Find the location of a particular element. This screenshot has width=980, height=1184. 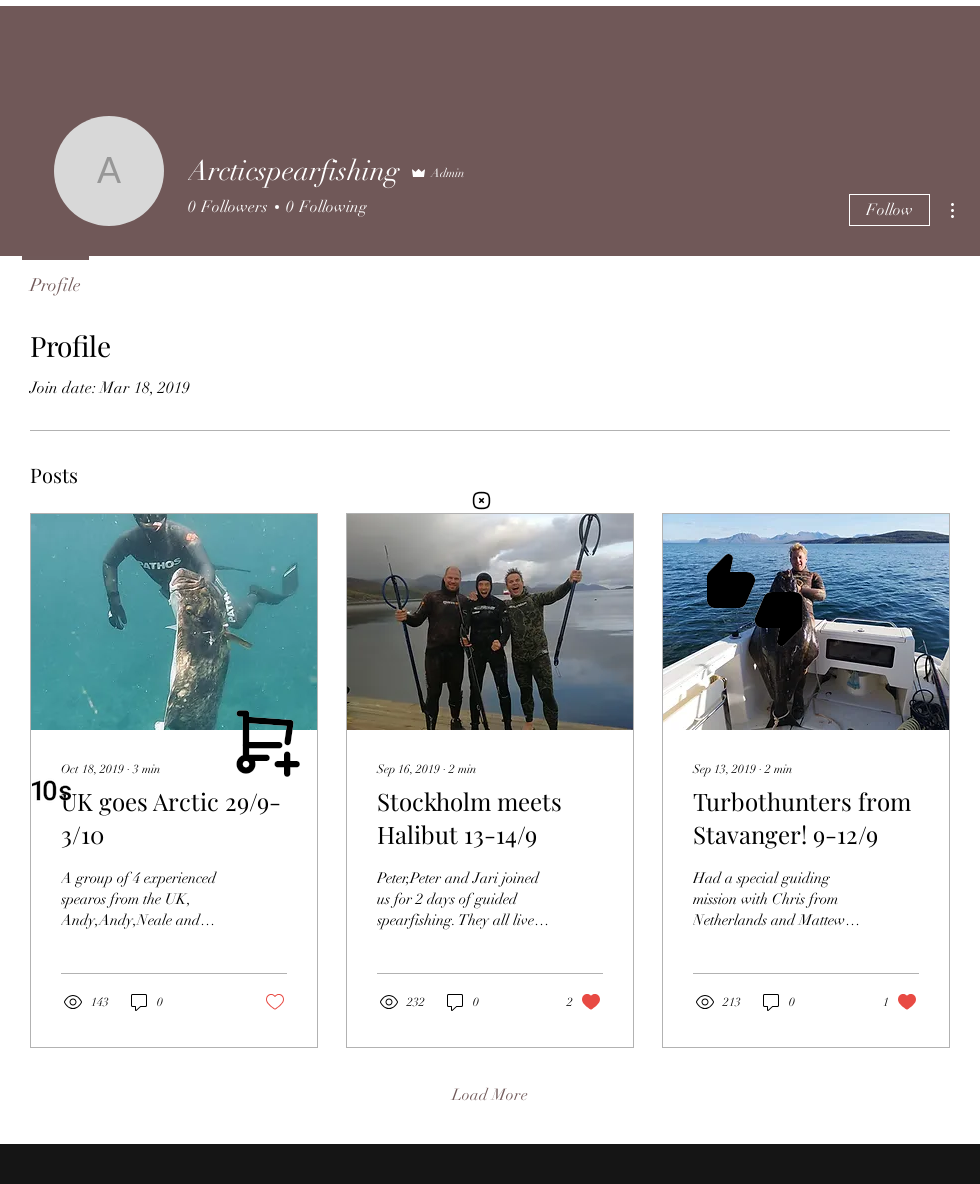

close or dismiss a modal window is located at coordinates (481, 500).